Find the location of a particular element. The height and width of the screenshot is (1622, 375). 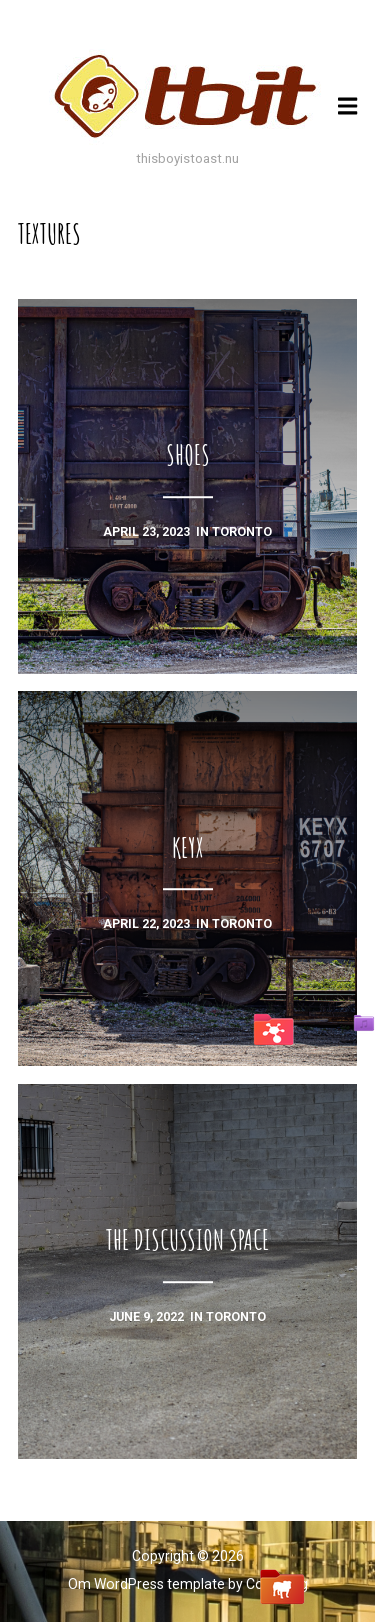

open folder containing mindmap files is located at coordinates (273, 1030).